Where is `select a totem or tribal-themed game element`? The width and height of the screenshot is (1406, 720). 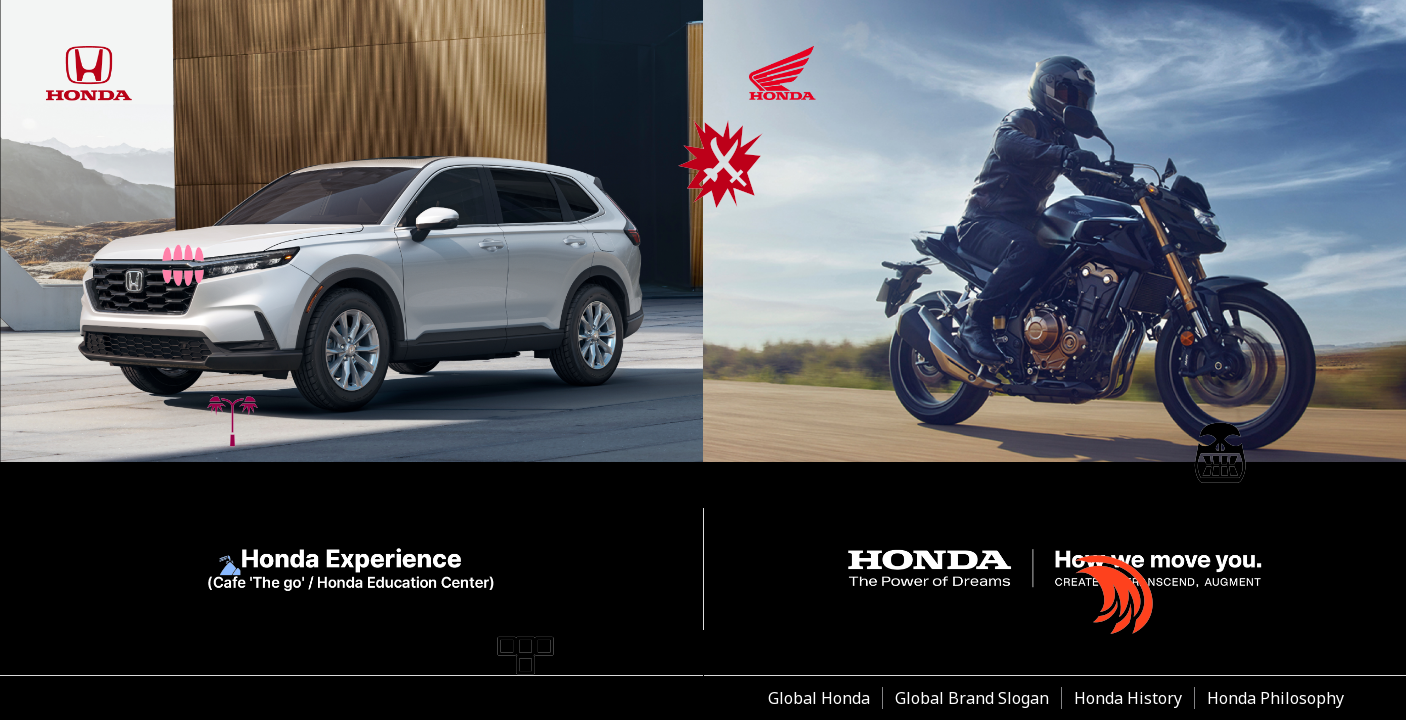 select a totem or tribal-themed game element is located at coordinates (1220, 452).